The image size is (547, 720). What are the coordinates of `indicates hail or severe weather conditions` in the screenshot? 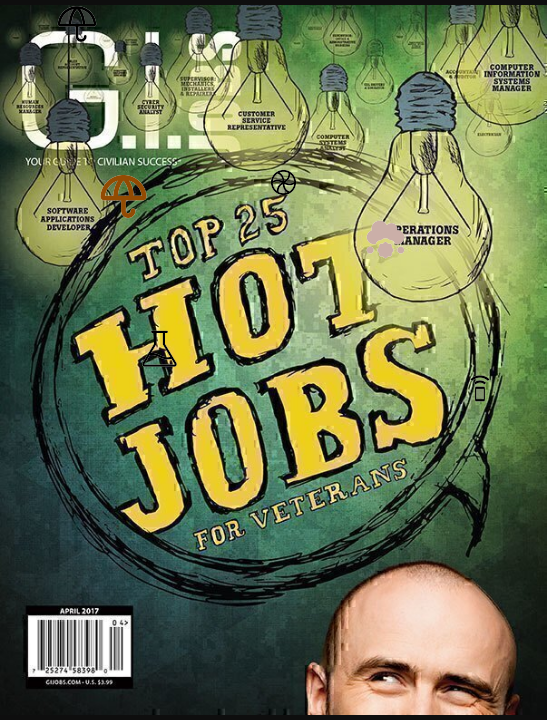 It's located at (385, 239).